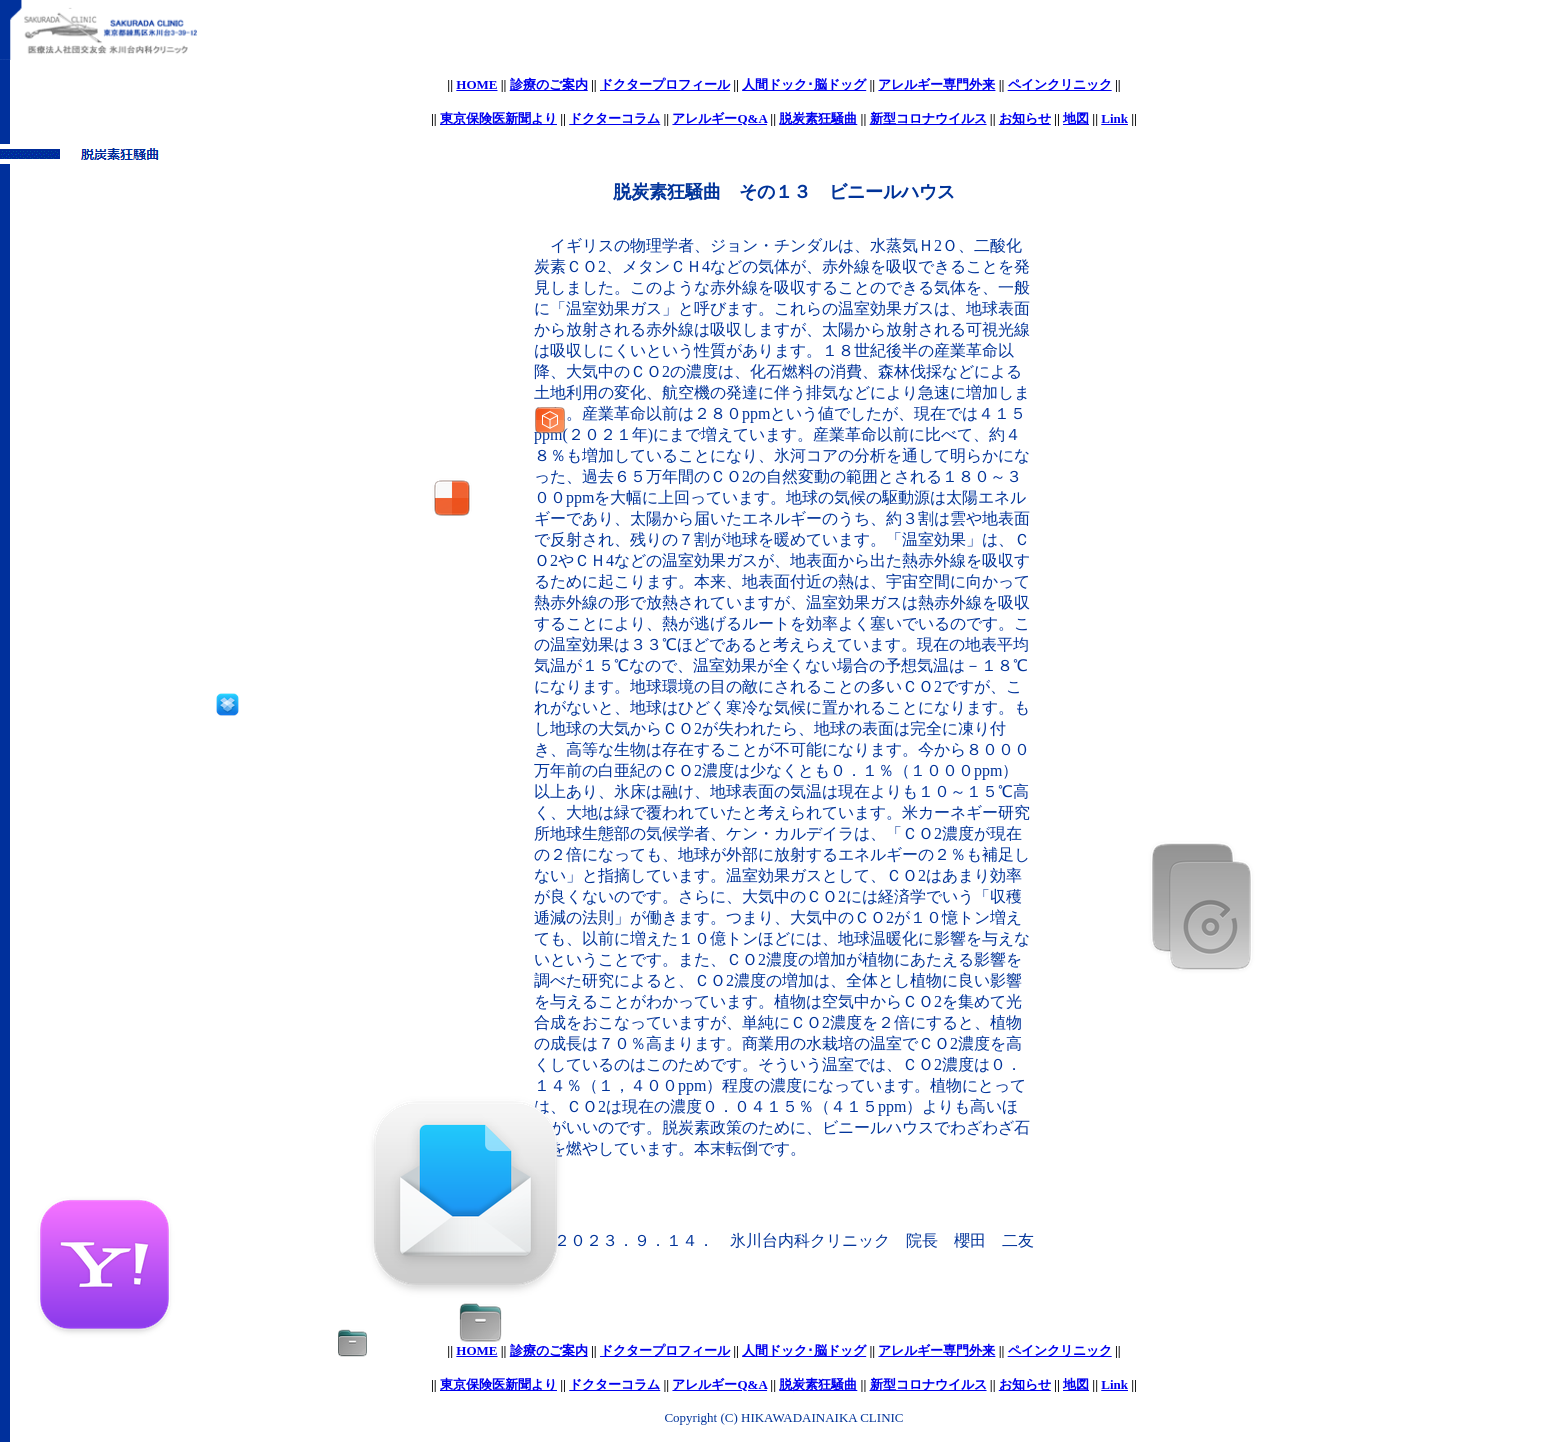  What do you see at coordinates (1201, 906) in the screenshot?
I see `access multiple disk drives or storage devices` at bounding box center [1201, 906].